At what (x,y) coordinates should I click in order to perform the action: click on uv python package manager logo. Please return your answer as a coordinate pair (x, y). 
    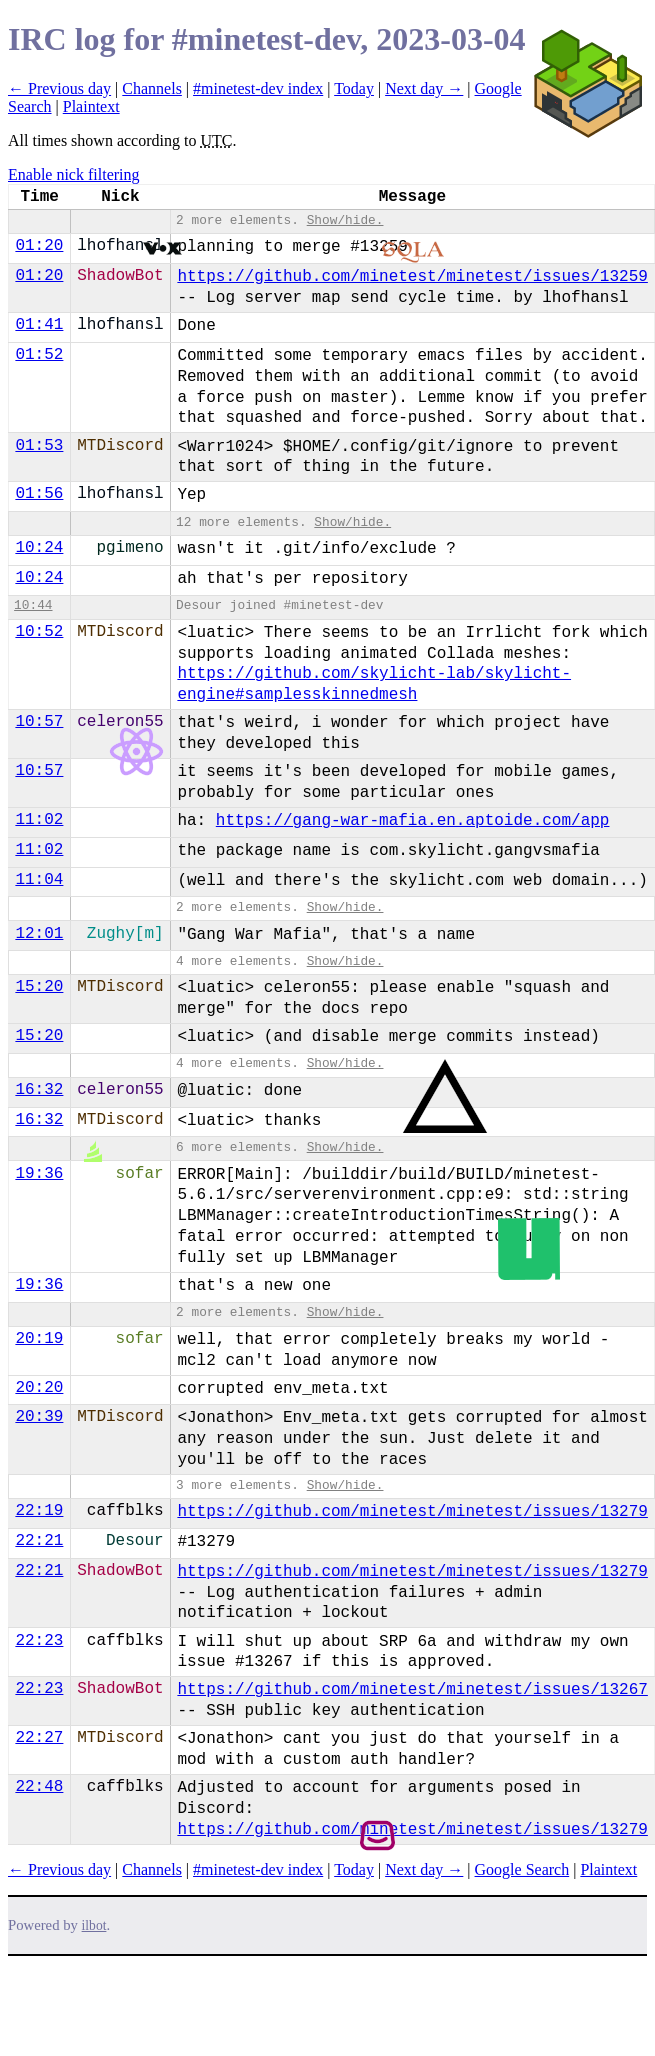
    Looking at the image, I should click on (529, 1249).